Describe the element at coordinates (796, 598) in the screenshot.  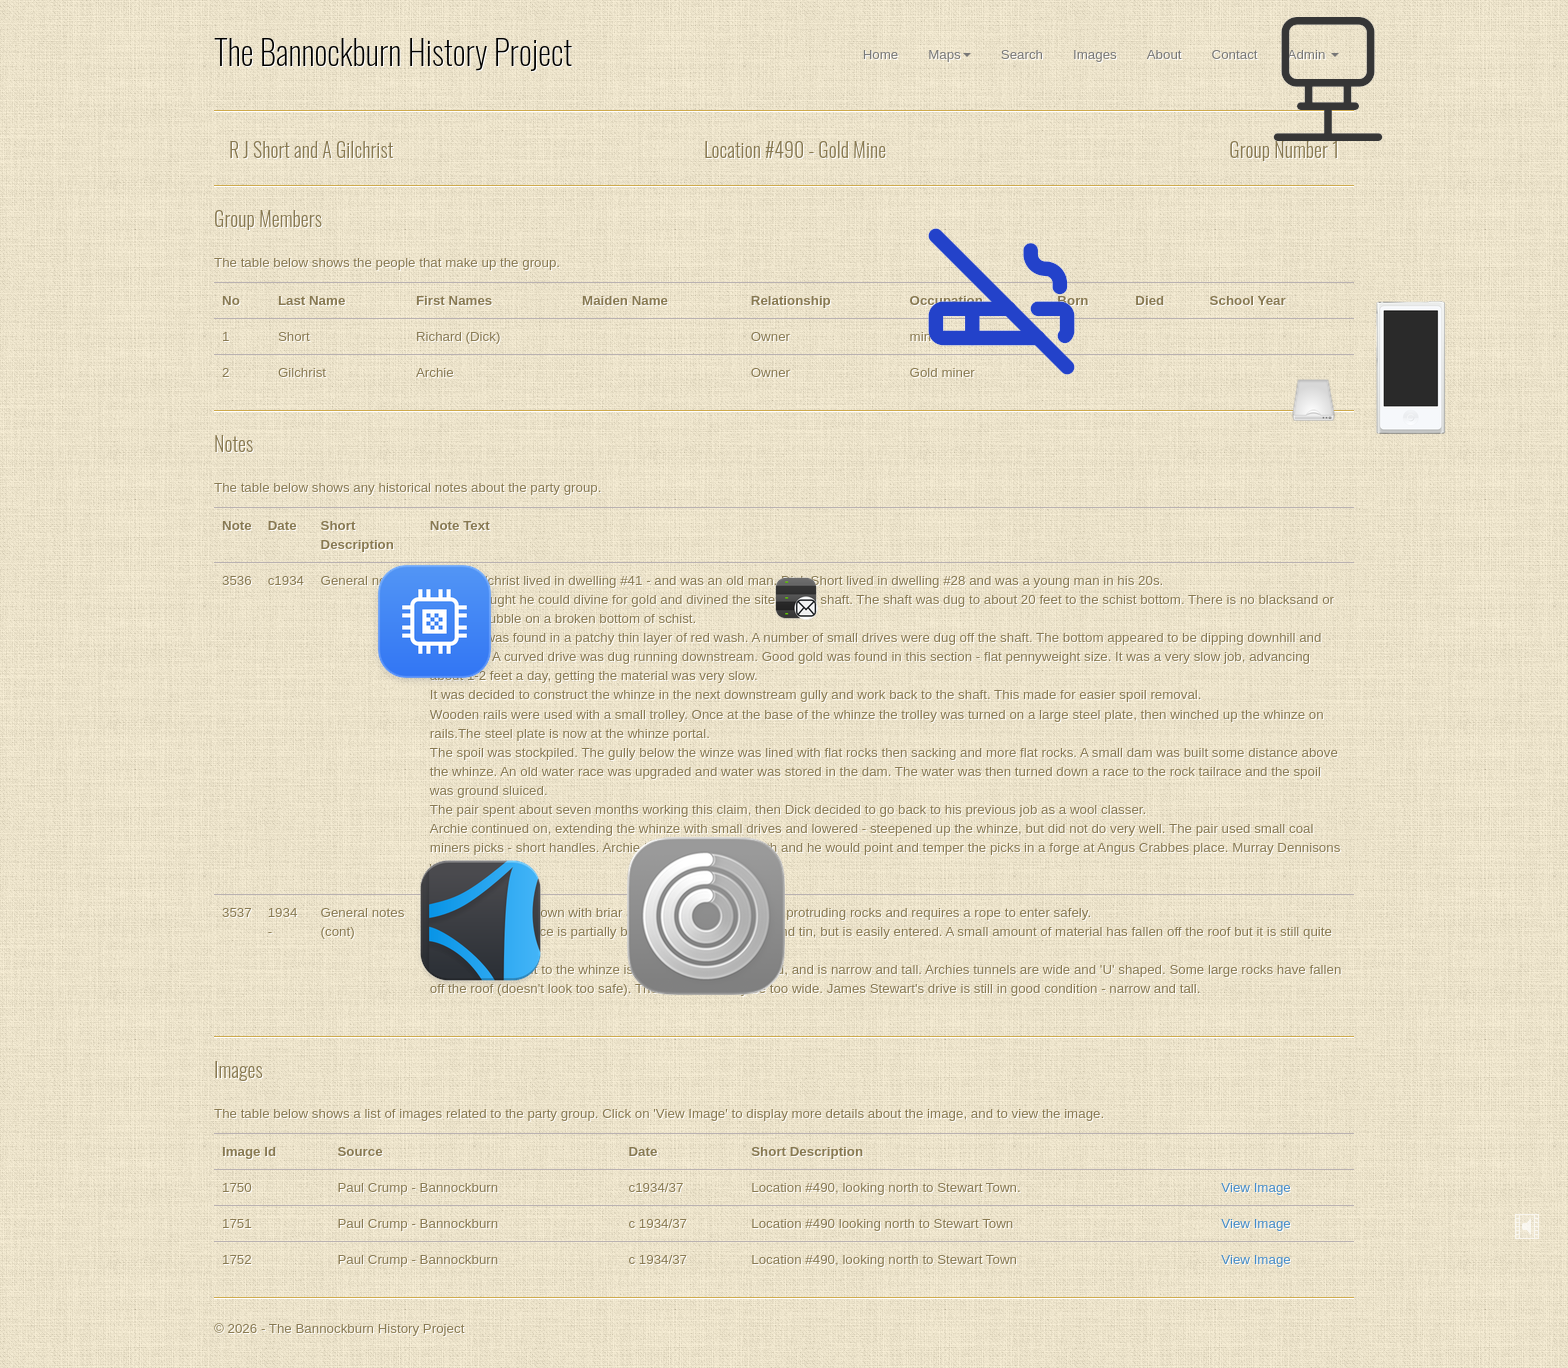
I see `configure mail server settings` at that location.